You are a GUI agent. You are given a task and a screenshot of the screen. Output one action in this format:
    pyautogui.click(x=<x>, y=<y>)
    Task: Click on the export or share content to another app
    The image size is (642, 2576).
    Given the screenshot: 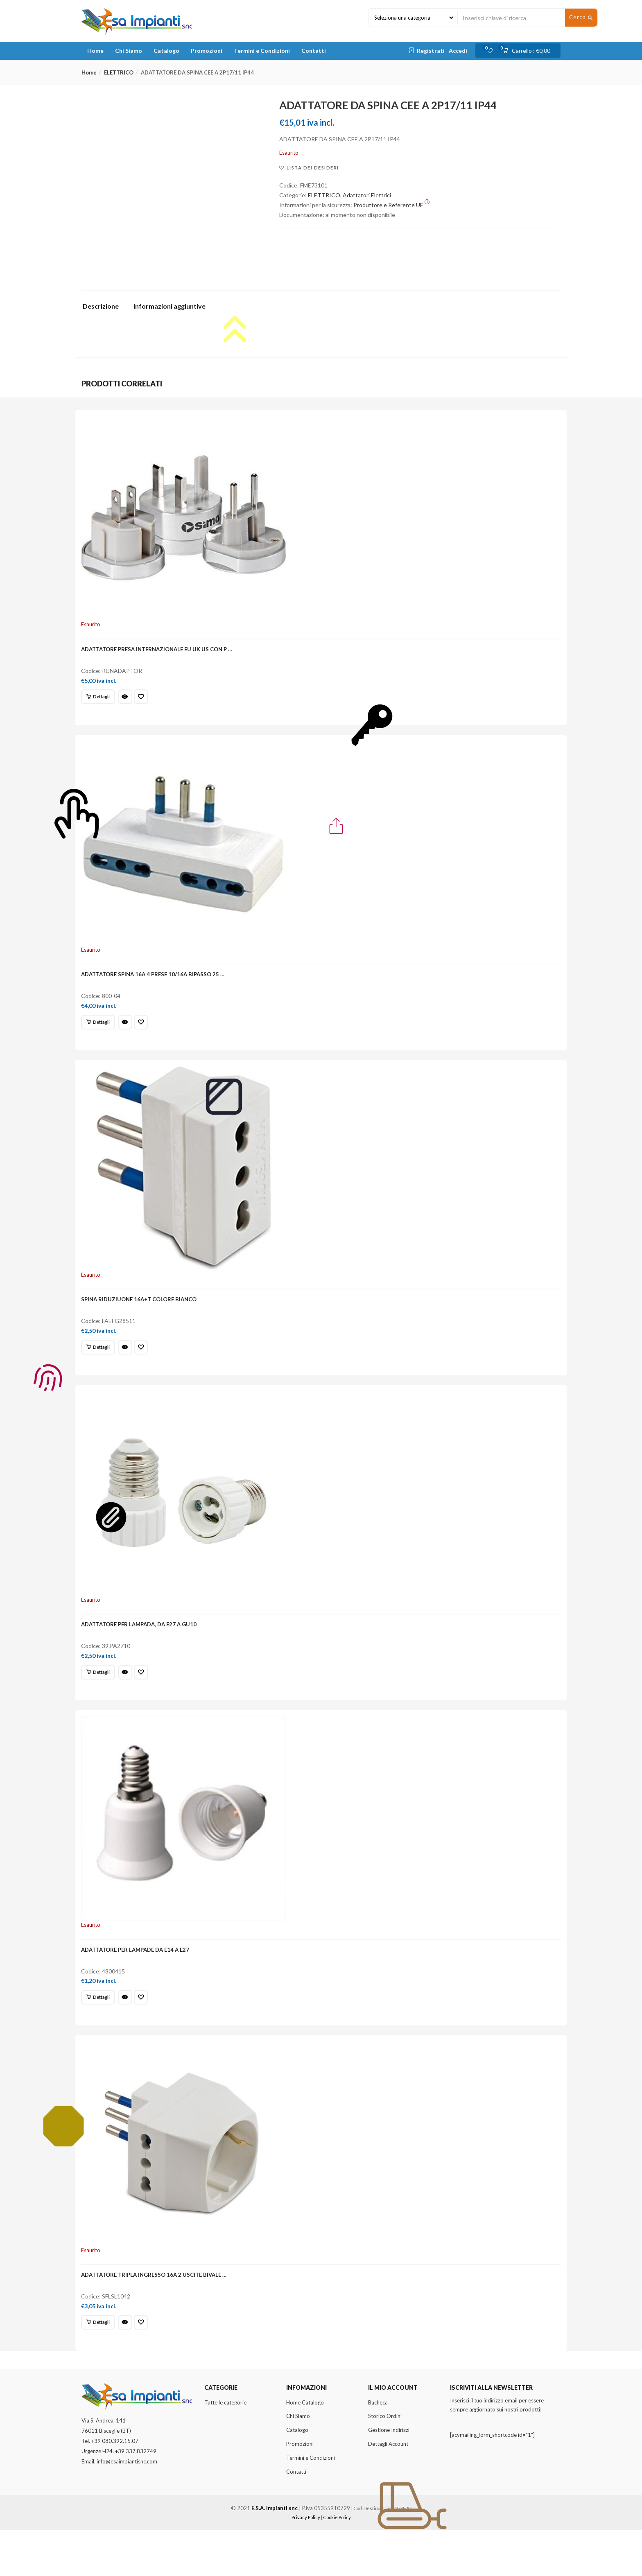 What is the action you would take?
    pyautogui.click(x=336, y=826)
    